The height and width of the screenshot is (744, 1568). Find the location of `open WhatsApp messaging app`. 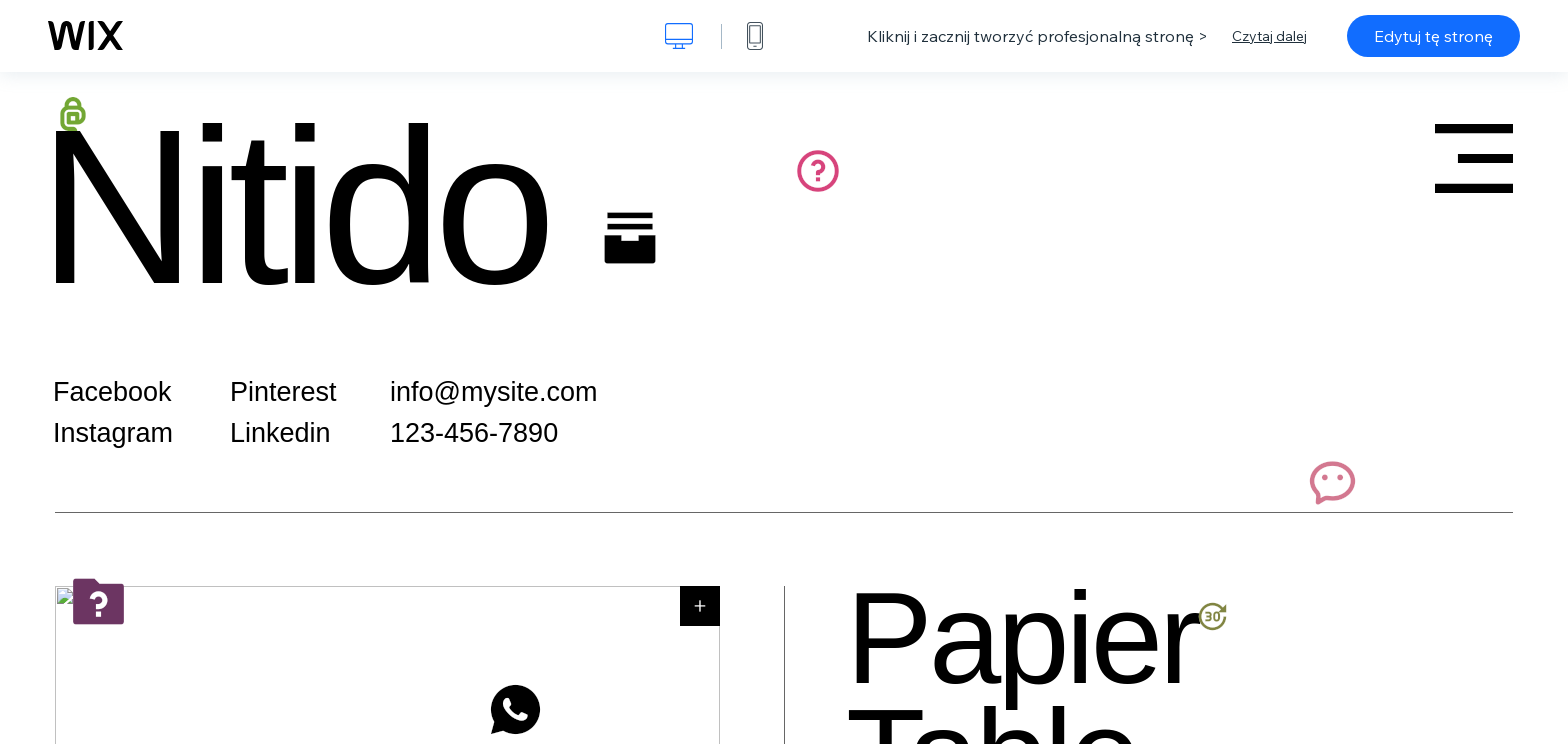

open WhatsApp messaging app is located at coordinates (515, 709).